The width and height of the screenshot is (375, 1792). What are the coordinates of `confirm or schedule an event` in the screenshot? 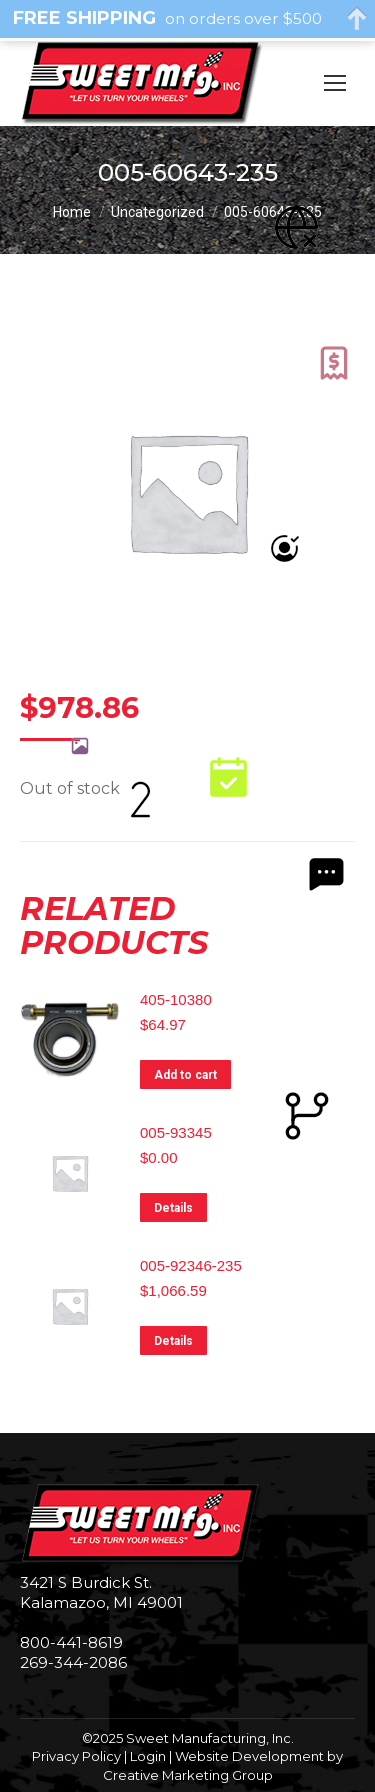 It's located at (228, 778).